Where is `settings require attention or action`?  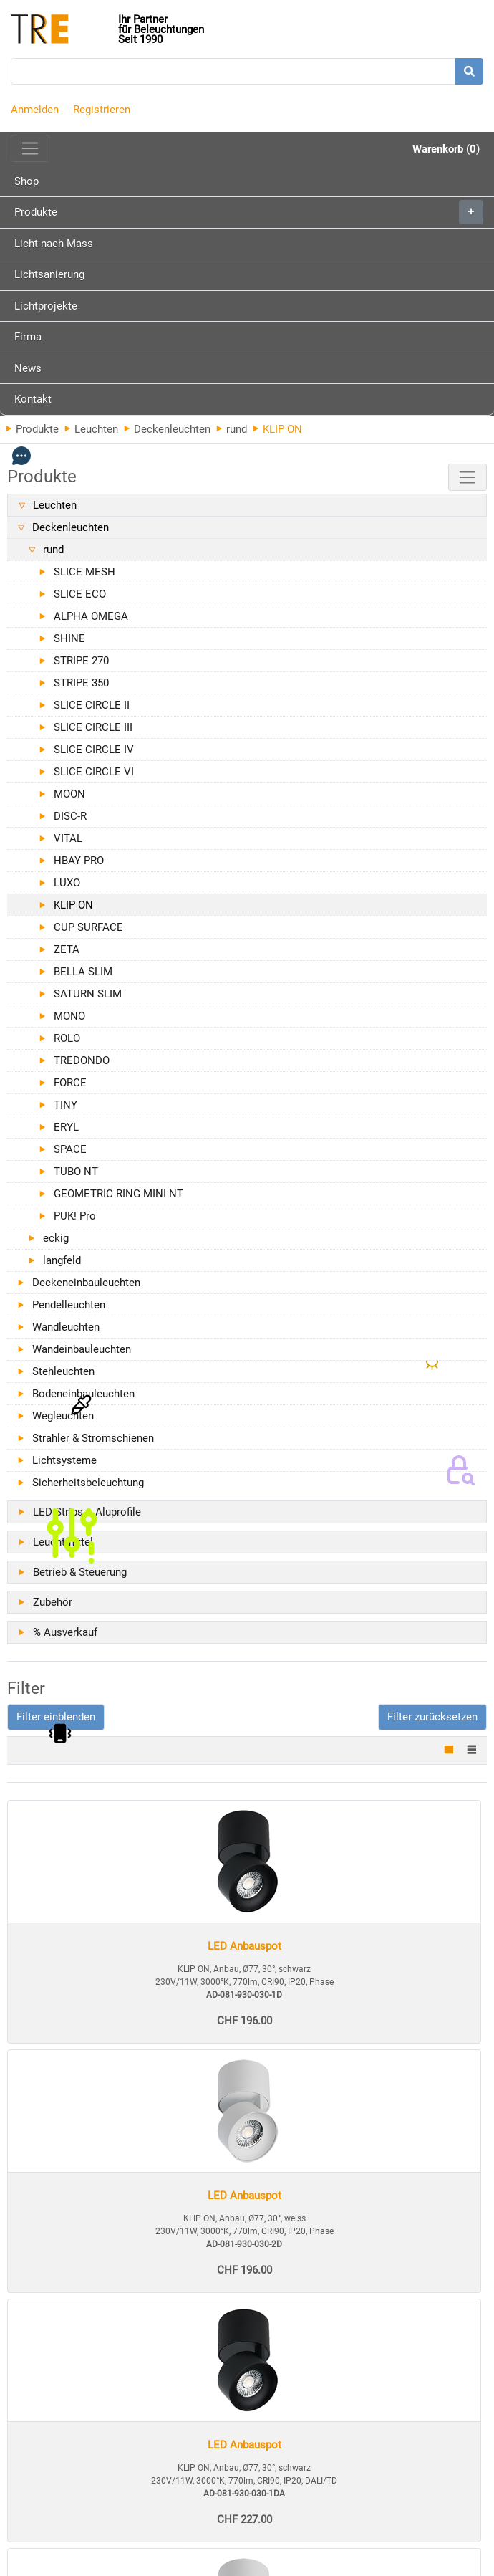
settings require attention or action is located at coordinates (72, 1533).